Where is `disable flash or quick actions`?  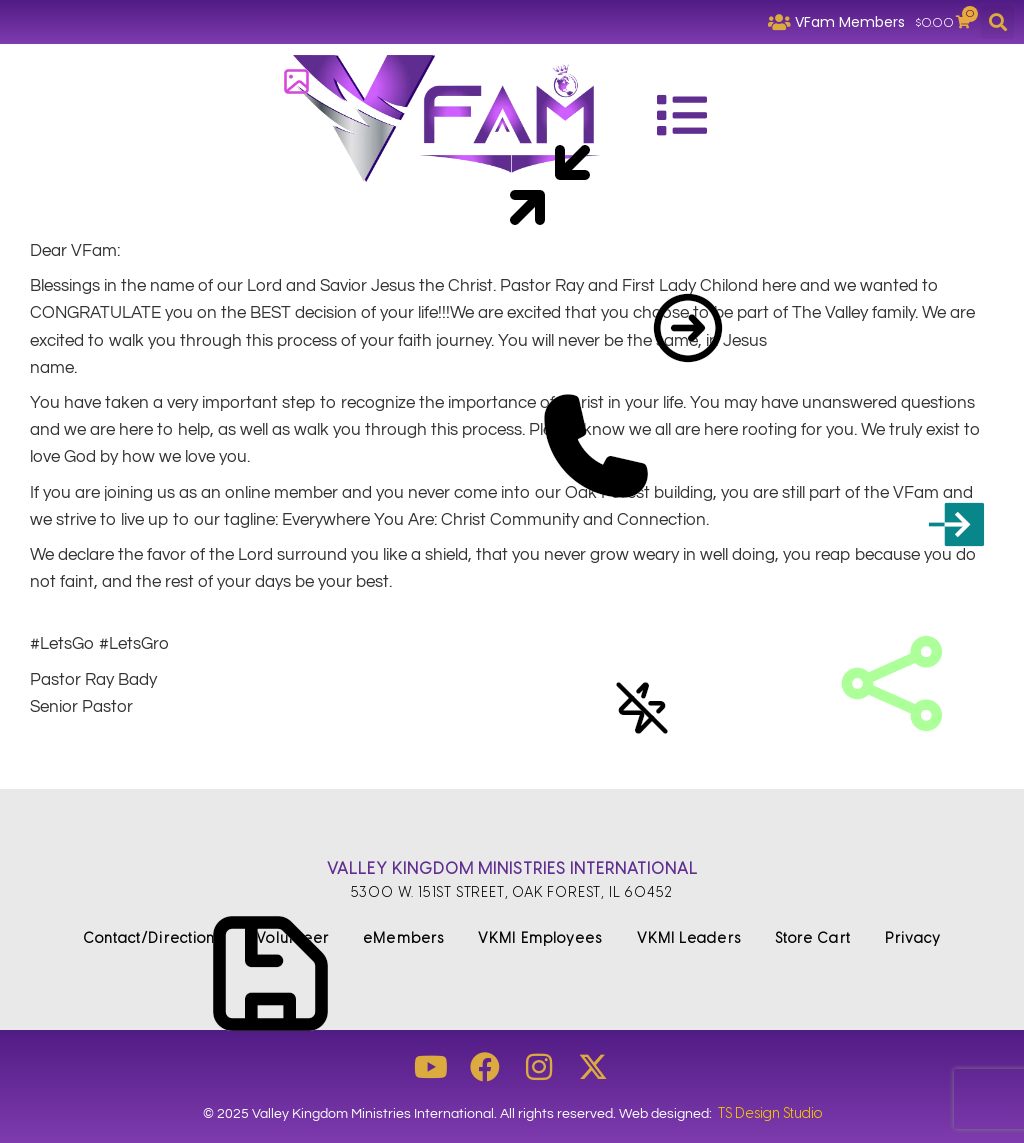 disable flash or quick actions is located at coordinates (642, 708).